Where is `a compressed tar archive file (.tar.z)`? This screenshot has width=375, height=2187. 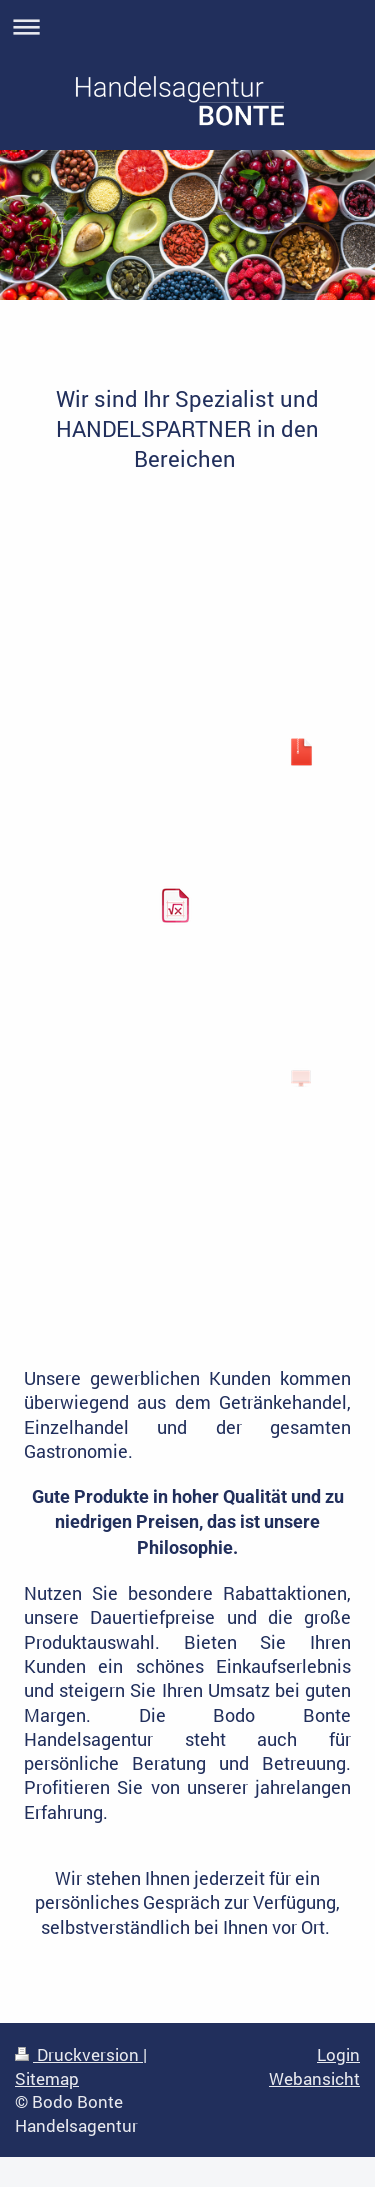 a compressed tar archive file (.tar.z) is located at coordinates (301, 752).